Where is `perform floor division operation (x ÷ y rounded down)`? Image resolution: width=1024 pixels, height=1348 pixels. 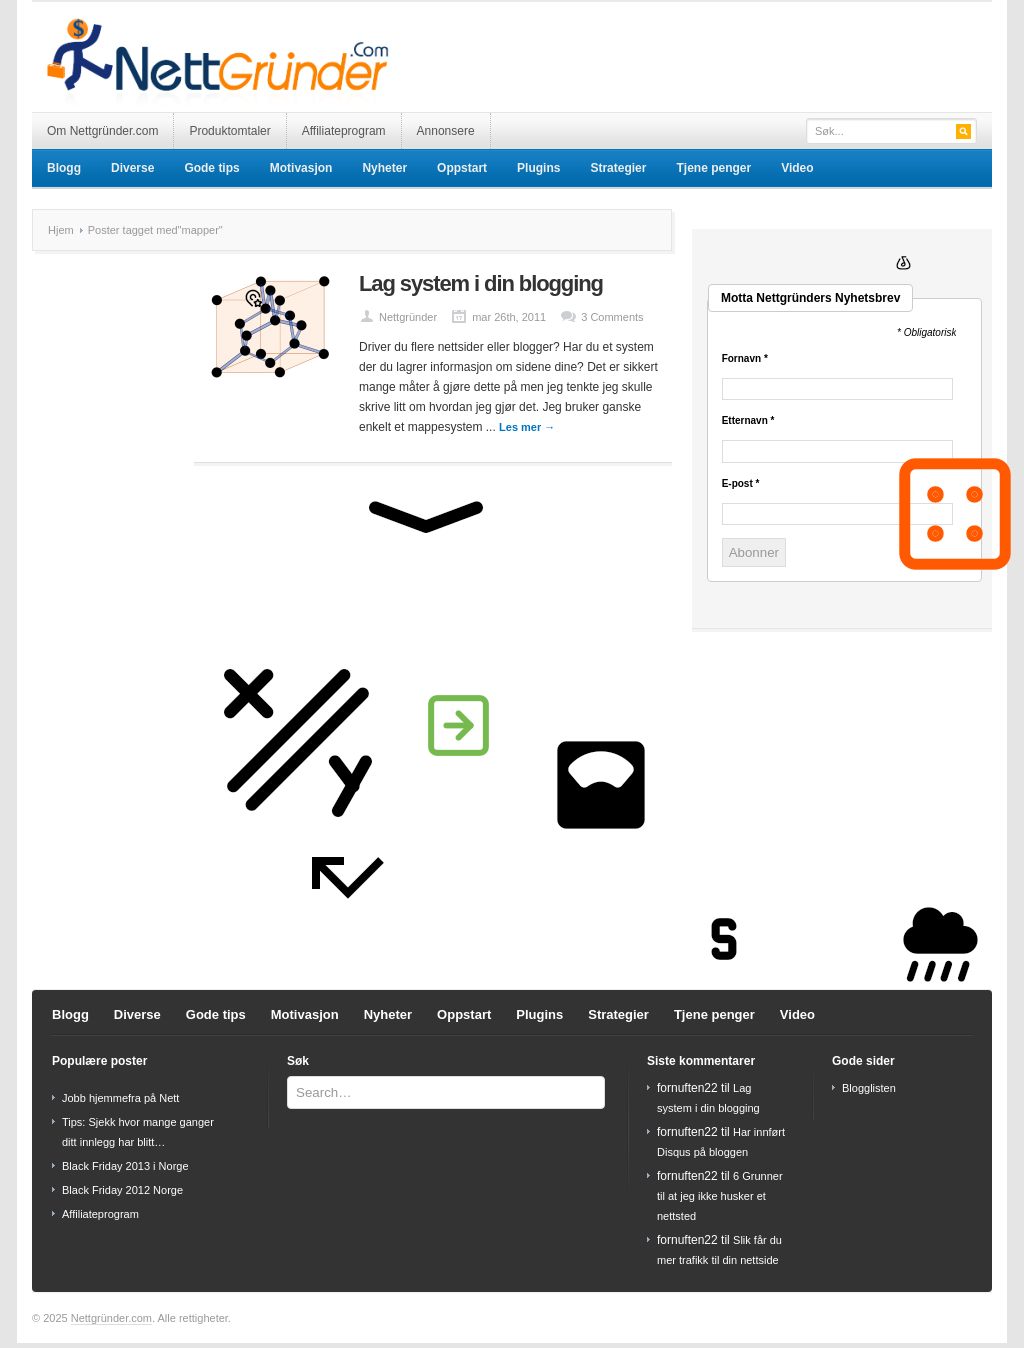 perform floor division operation (x ÷ y rounded down) is located at coordinates (298, 743).